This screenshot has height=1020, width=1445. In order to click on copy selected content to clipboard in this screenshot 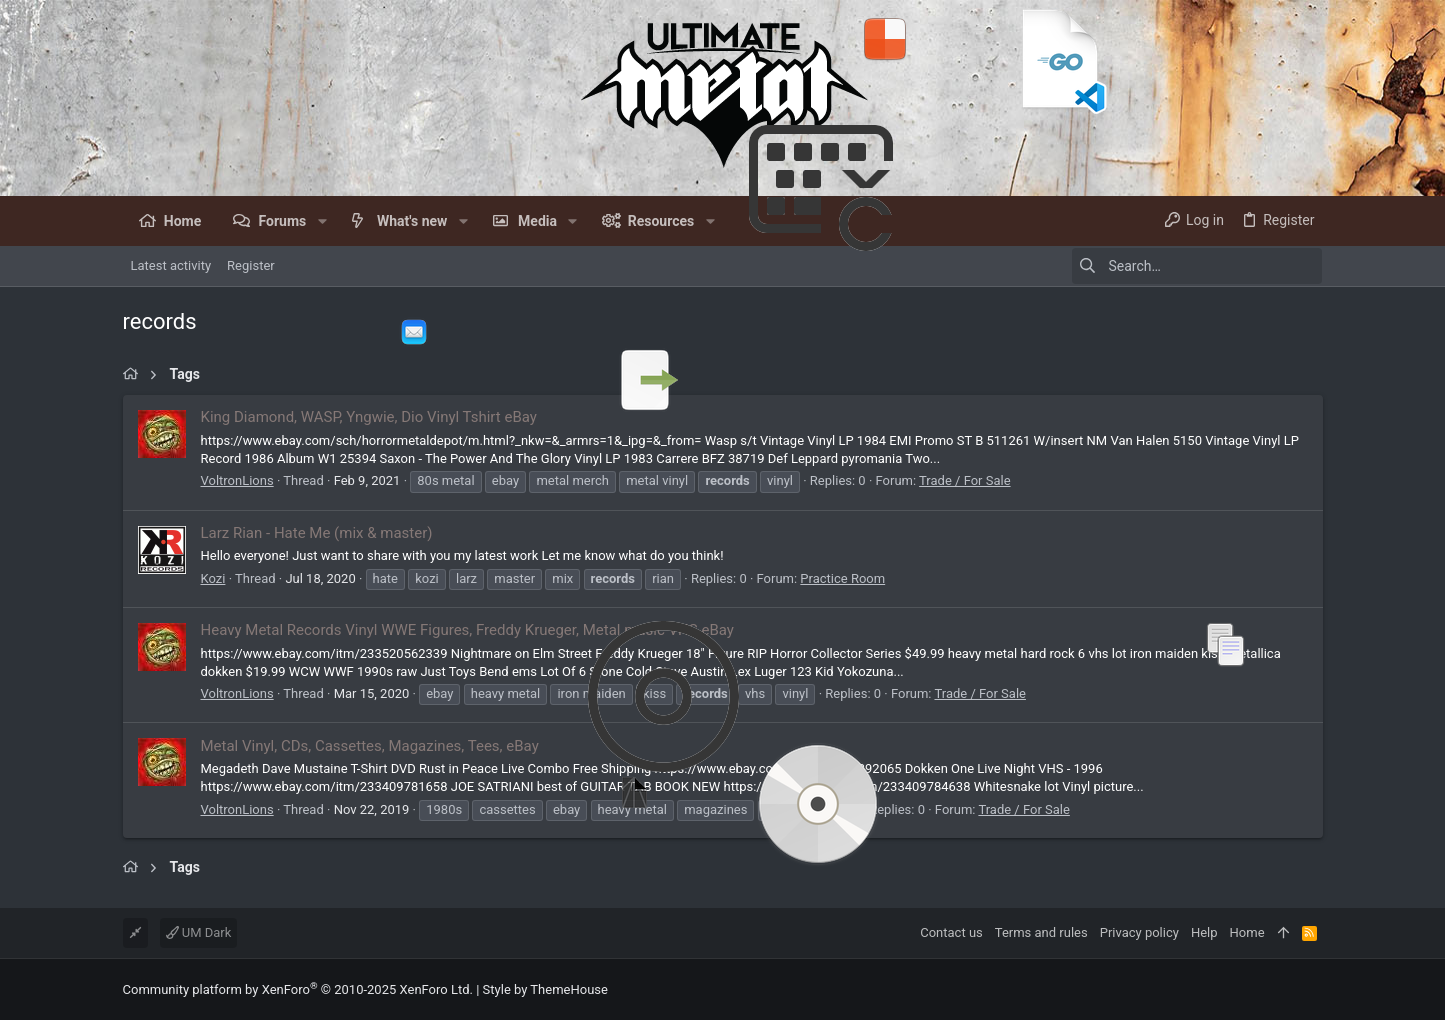, I will do `click(1225, 644)`.